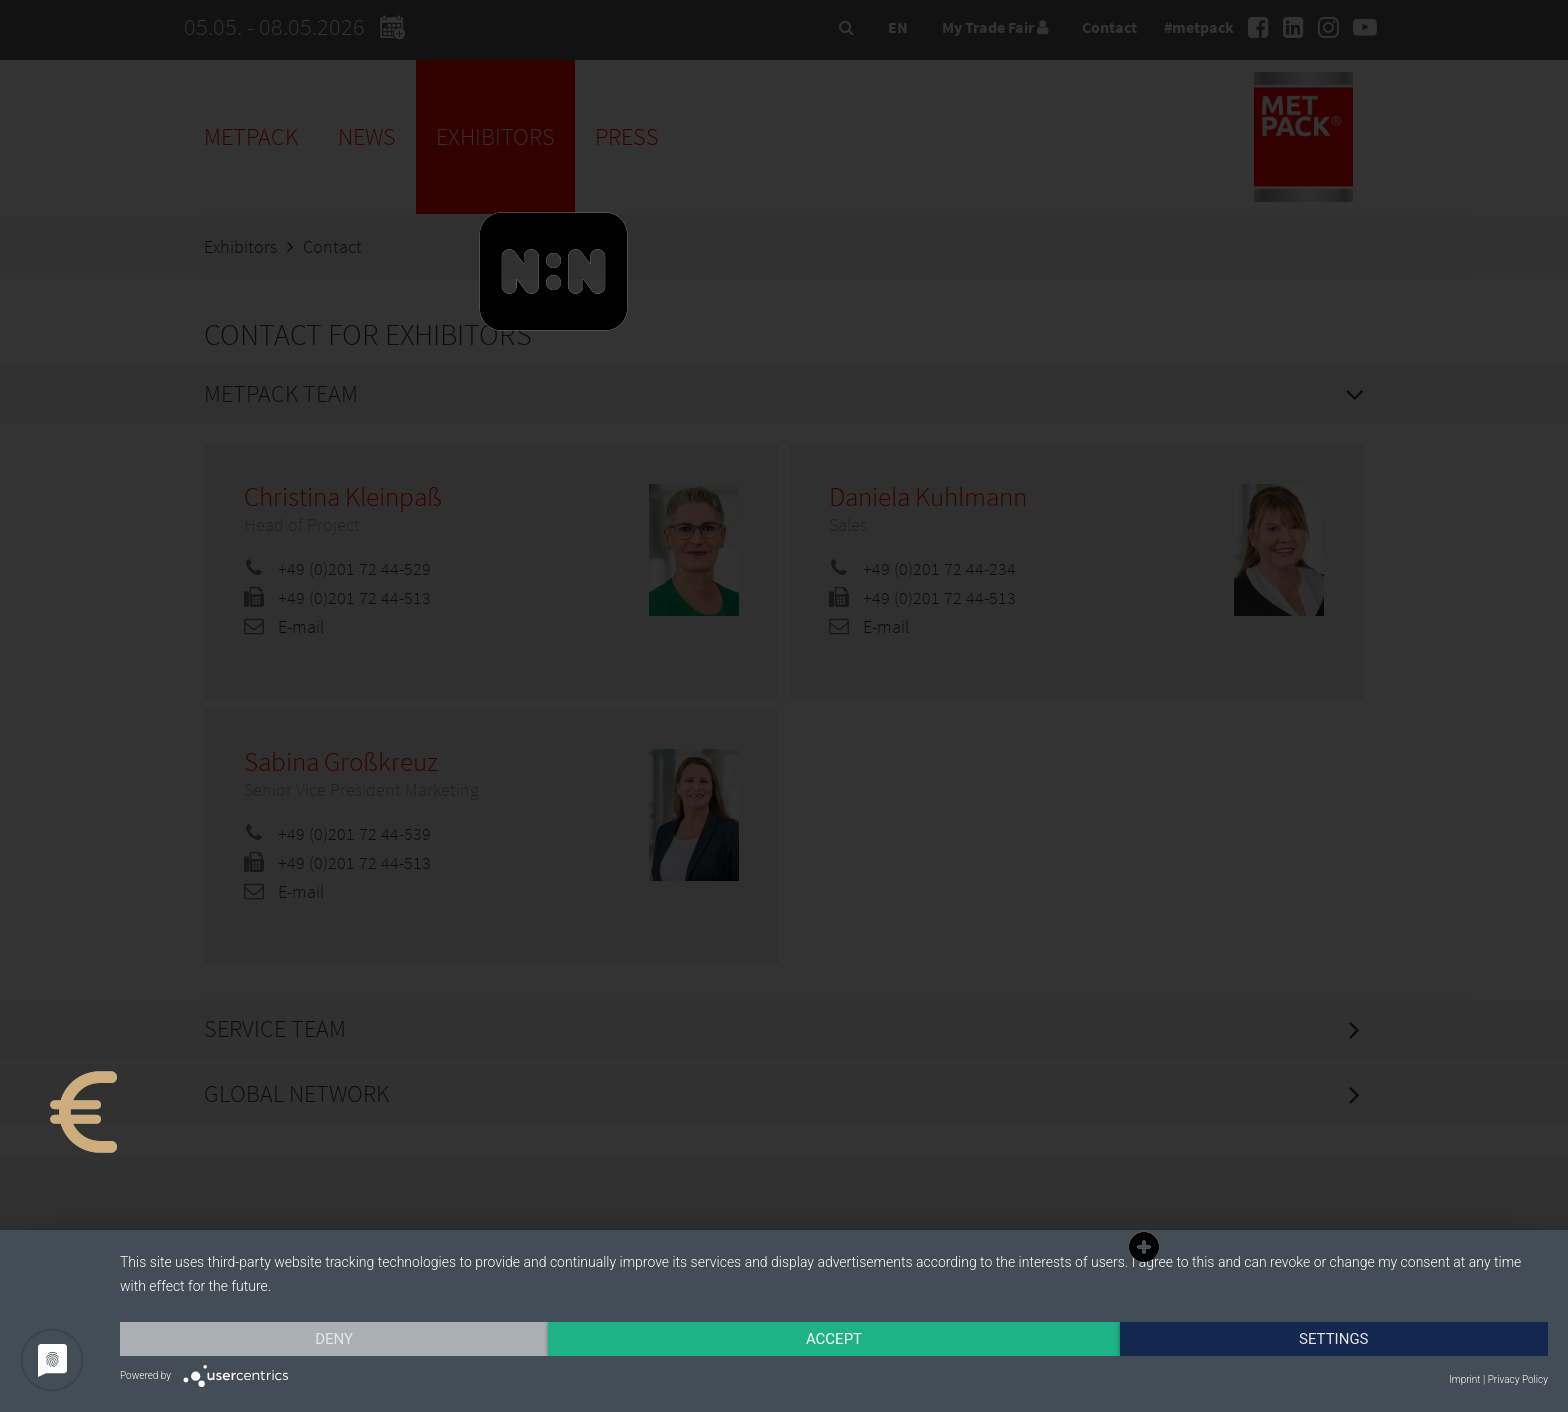 Image resolution: width=1568 pixels, height=1412 pixels. I want to click on indicates a many-to-many database relationship, so click(553, 271).